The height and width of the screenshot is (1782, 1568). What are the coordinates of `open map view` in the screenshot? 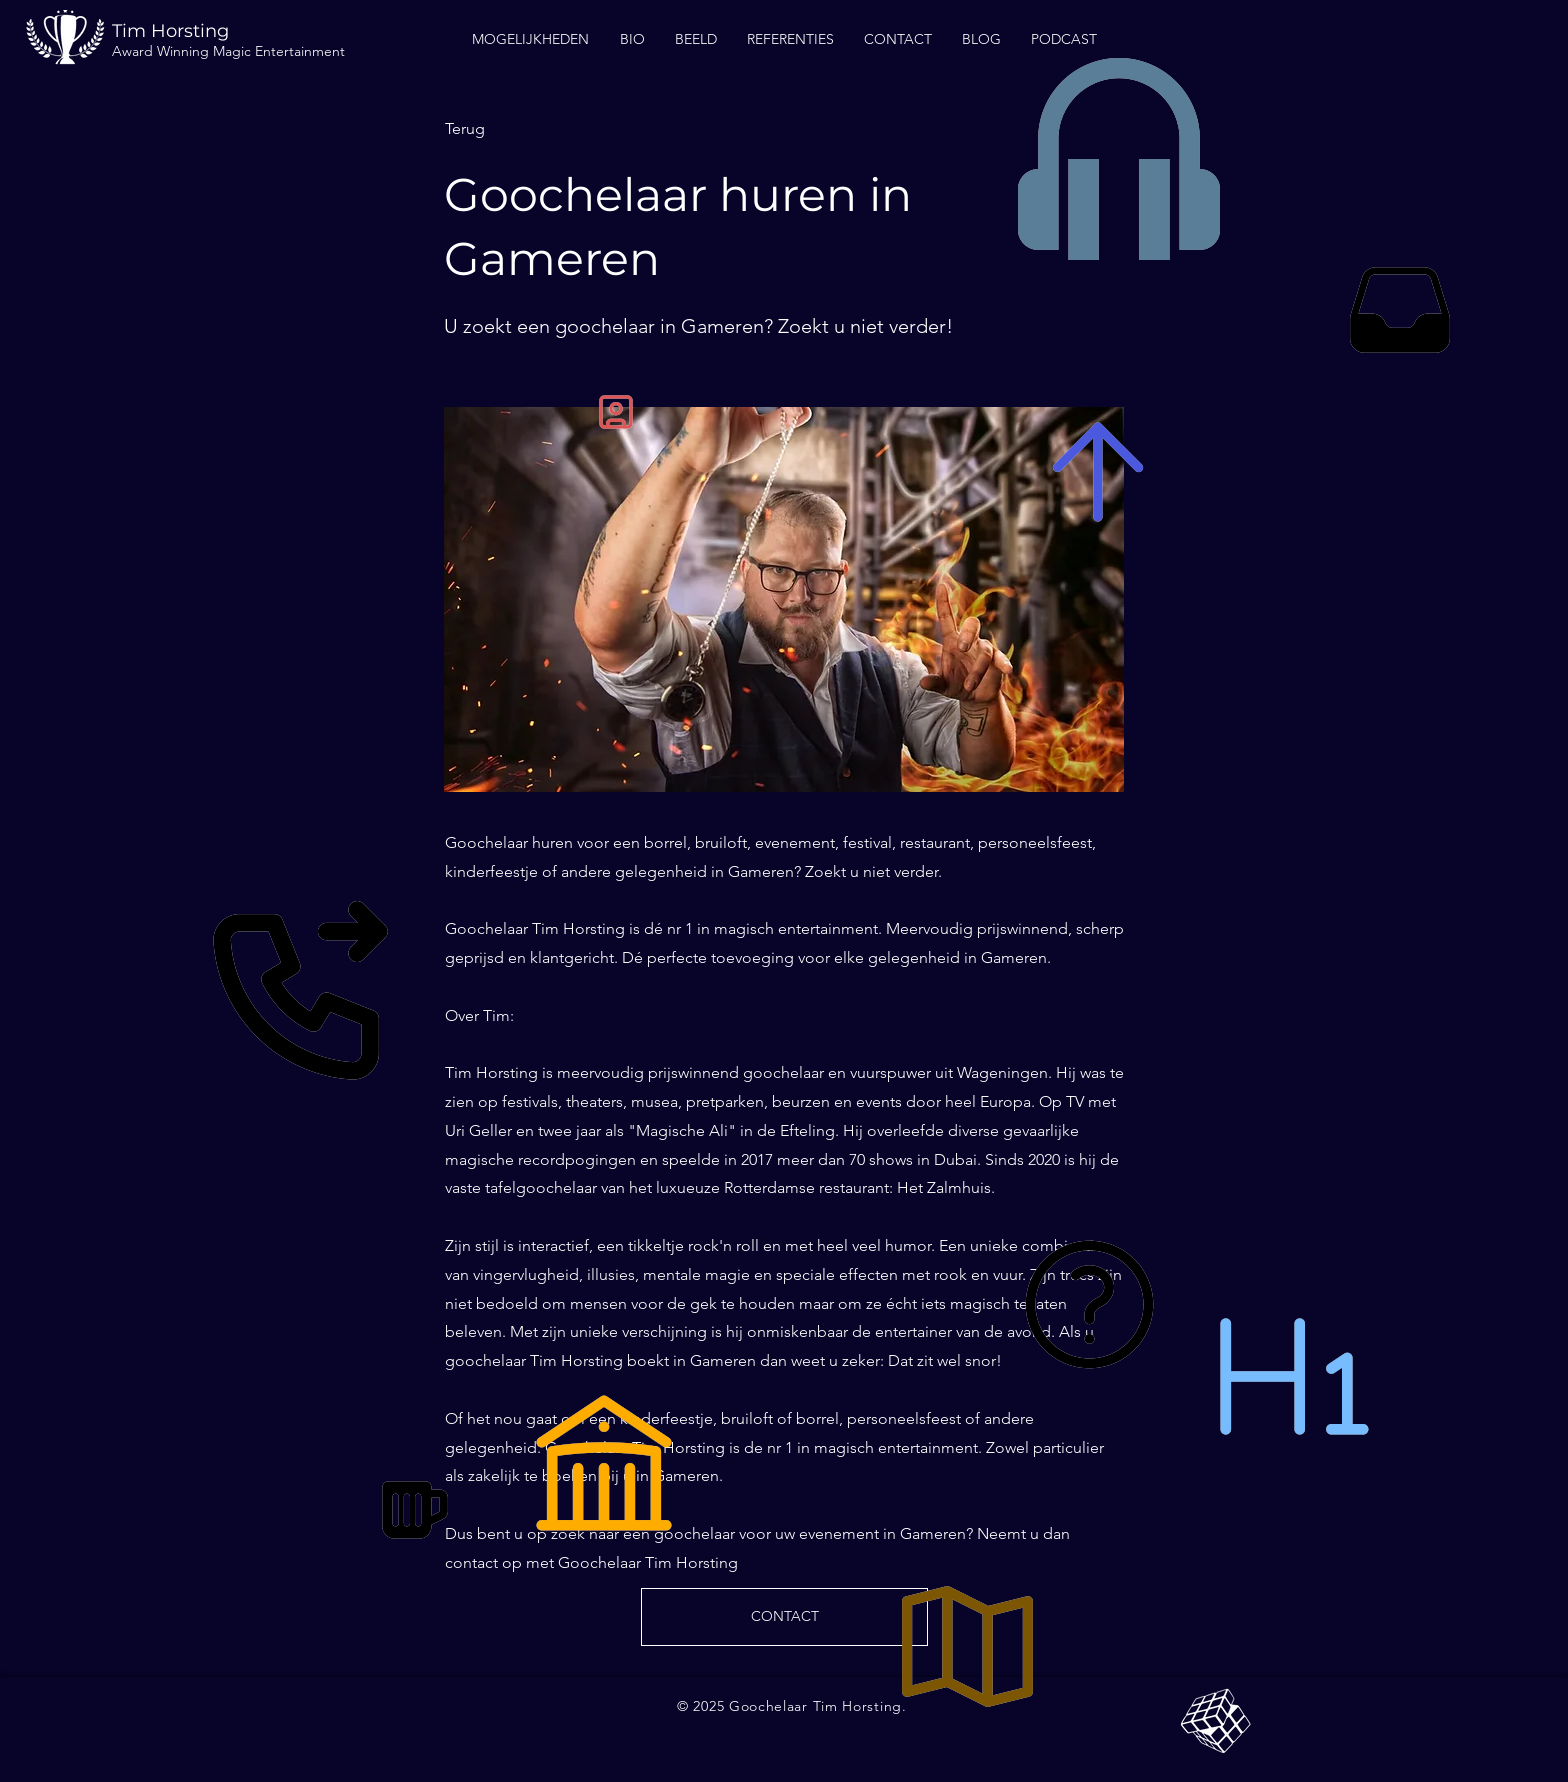 It's located at (967, 1646).